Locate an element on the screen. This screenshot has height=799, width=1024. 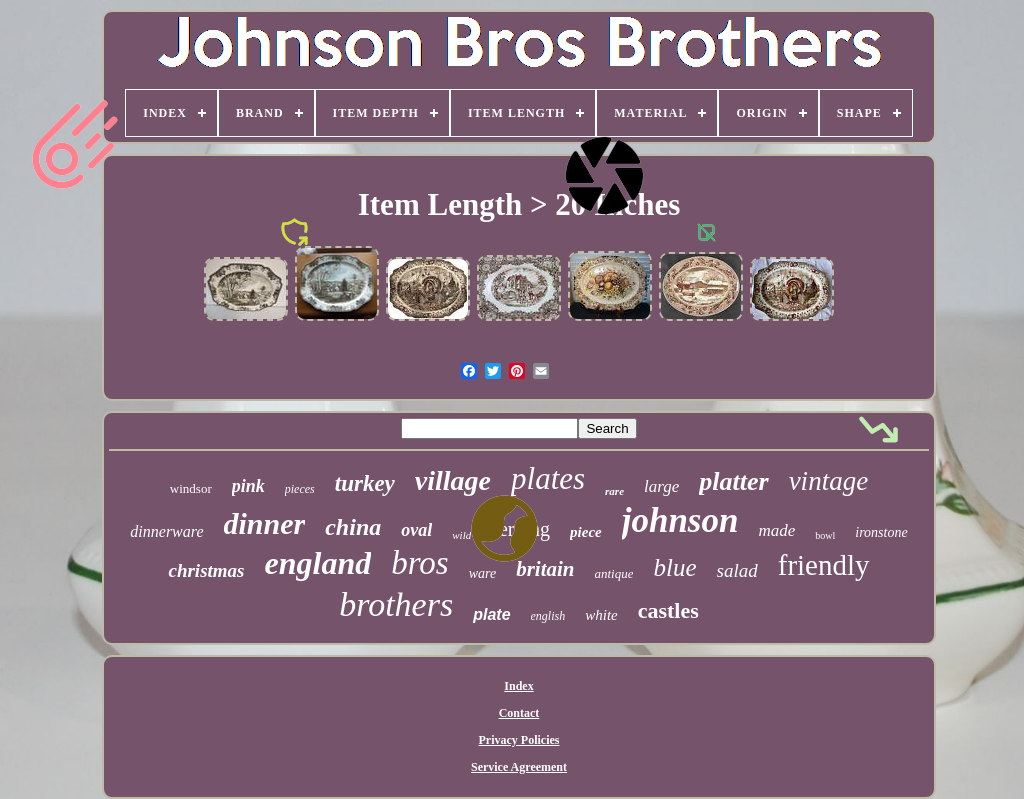
open camera to take a photo is located at coordinates (604, 175).